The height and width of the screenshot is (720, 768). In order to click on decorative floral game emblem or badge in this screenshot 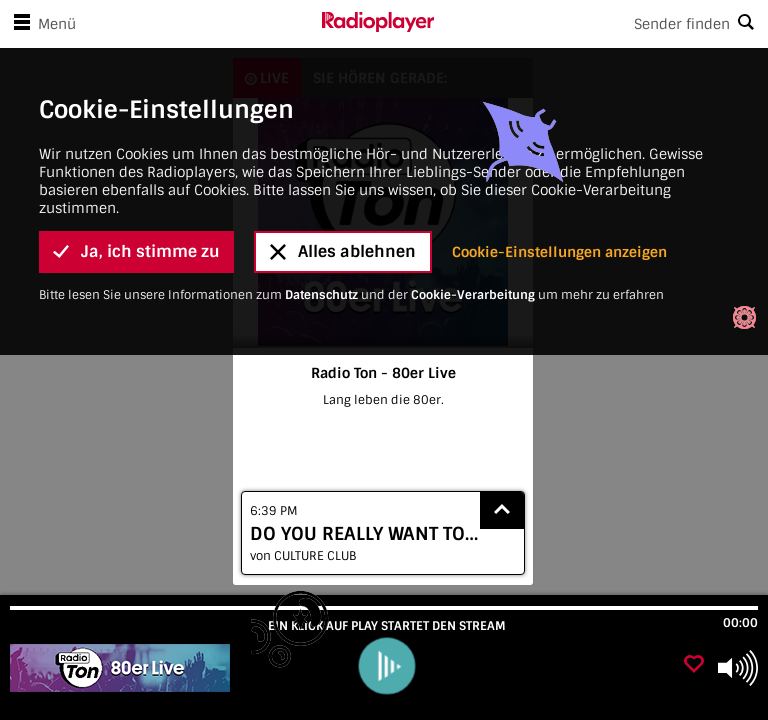, I will do `click(744, 317)`.